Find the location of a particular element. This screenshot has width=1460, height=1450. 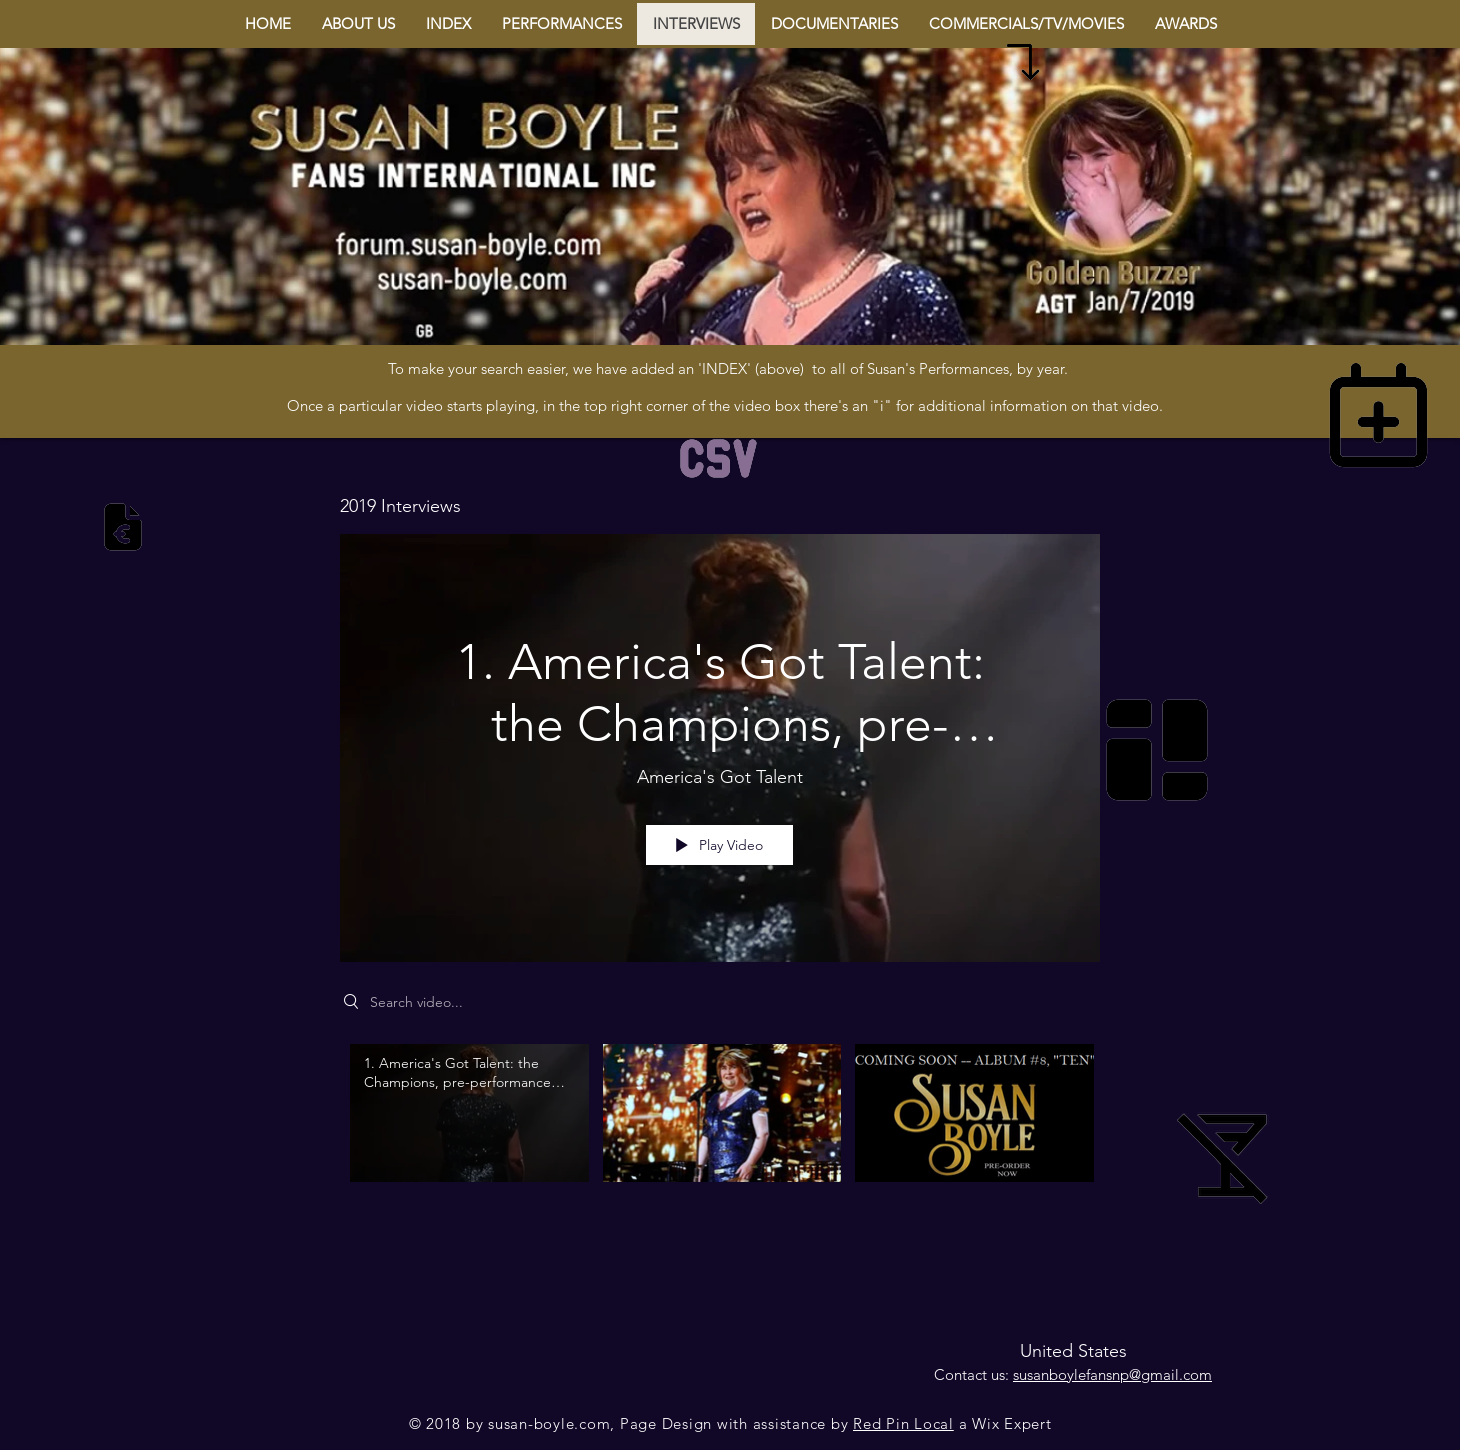

export data as a CSV file is located at coordinates (718, 458).